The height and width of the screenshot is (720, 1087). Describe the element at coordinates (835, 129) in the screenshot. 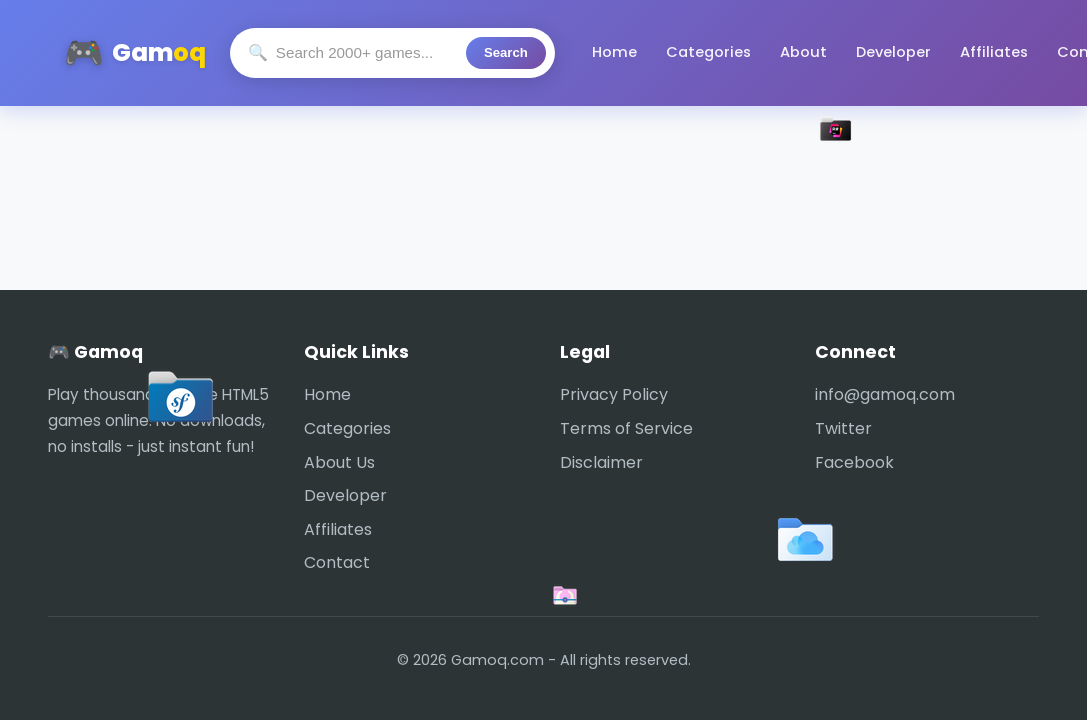

I see `open JetBrains ReSharper project folder` at that location.